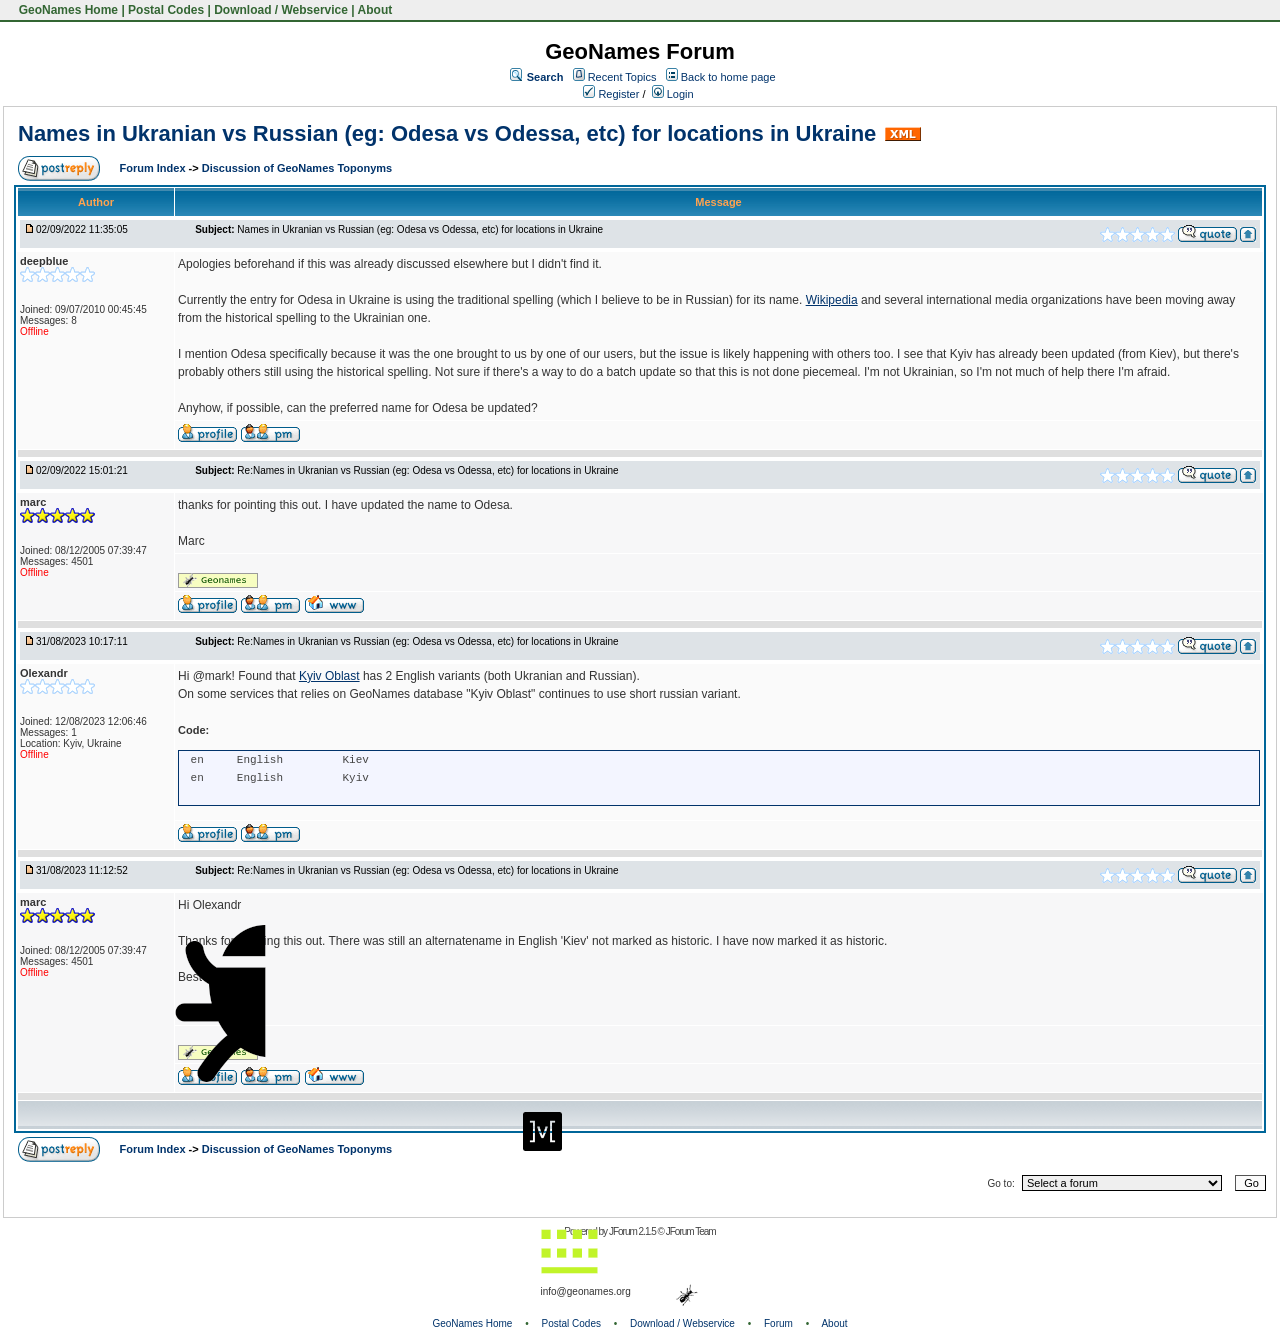  Describe the element at coordinates (542, 1131) in the screenshot. I see `MobX state management library logo` at that location.